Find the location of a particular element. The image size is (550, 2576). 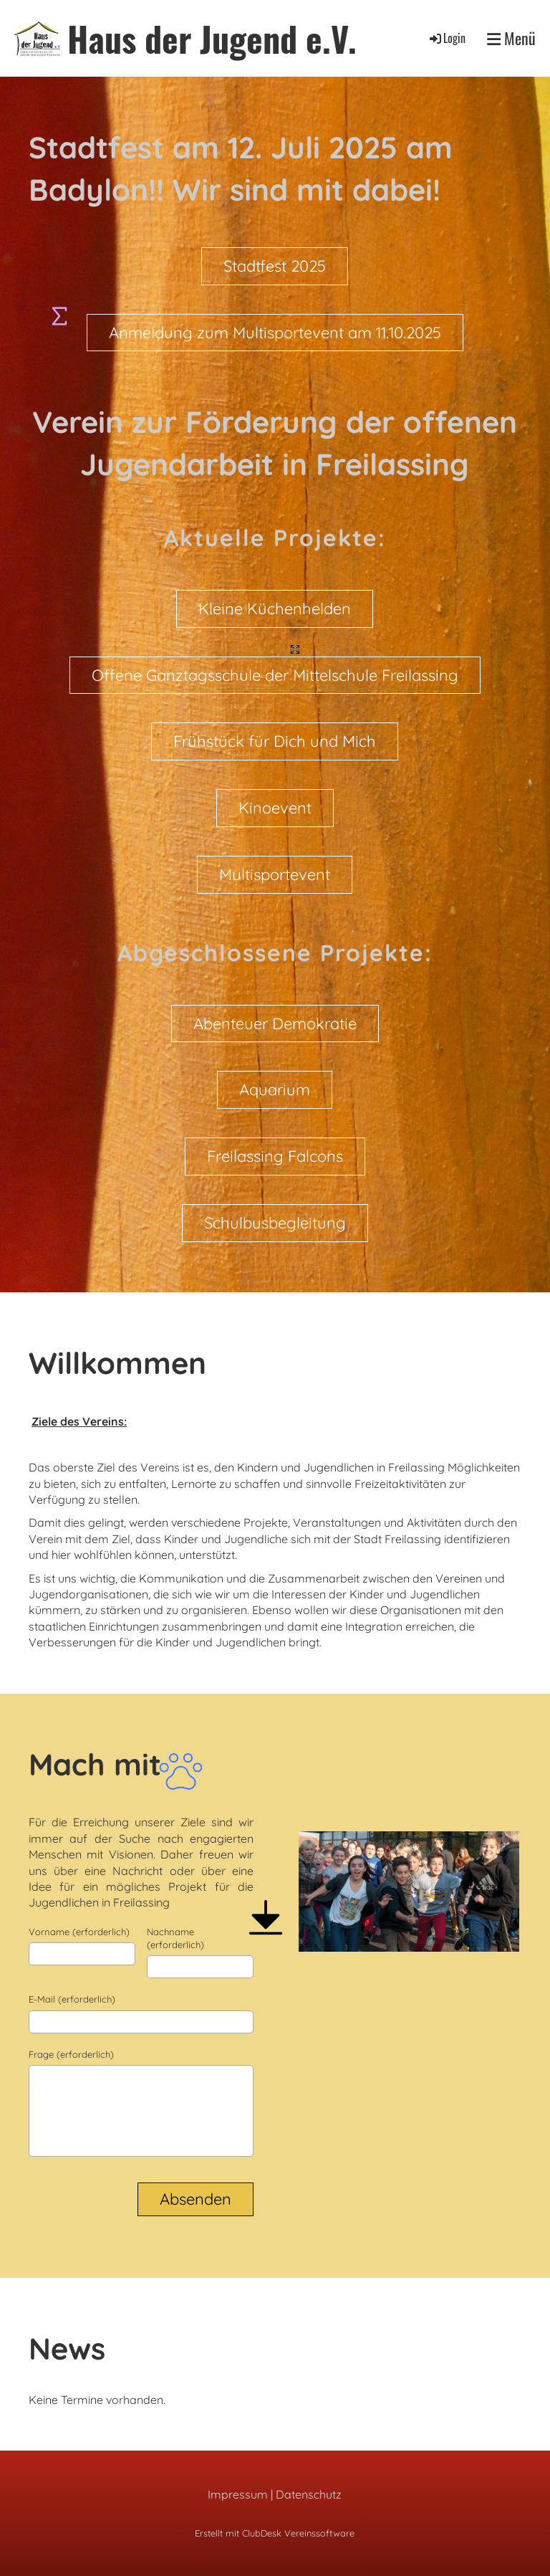

download a file is located at coordinates (266, 1918).